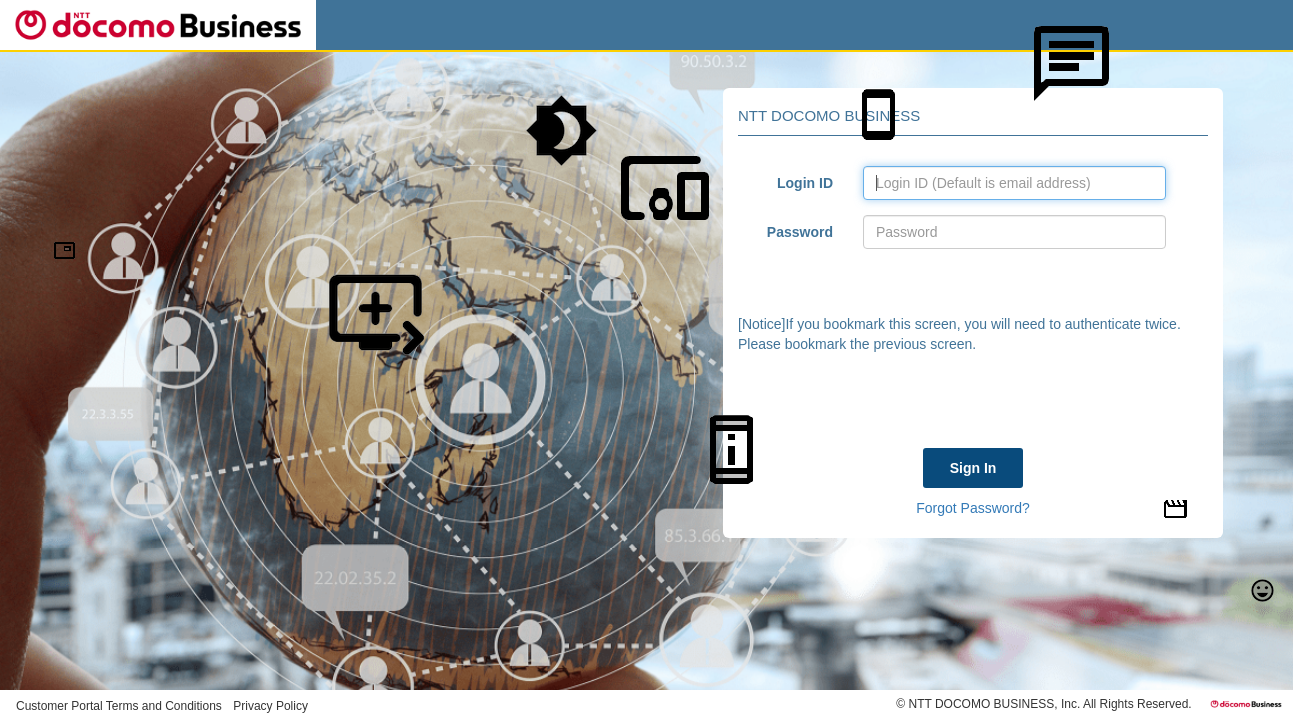 This screenshot has width=1293, height=720. I want to click on open chat or messaging, so click(1071, 63).